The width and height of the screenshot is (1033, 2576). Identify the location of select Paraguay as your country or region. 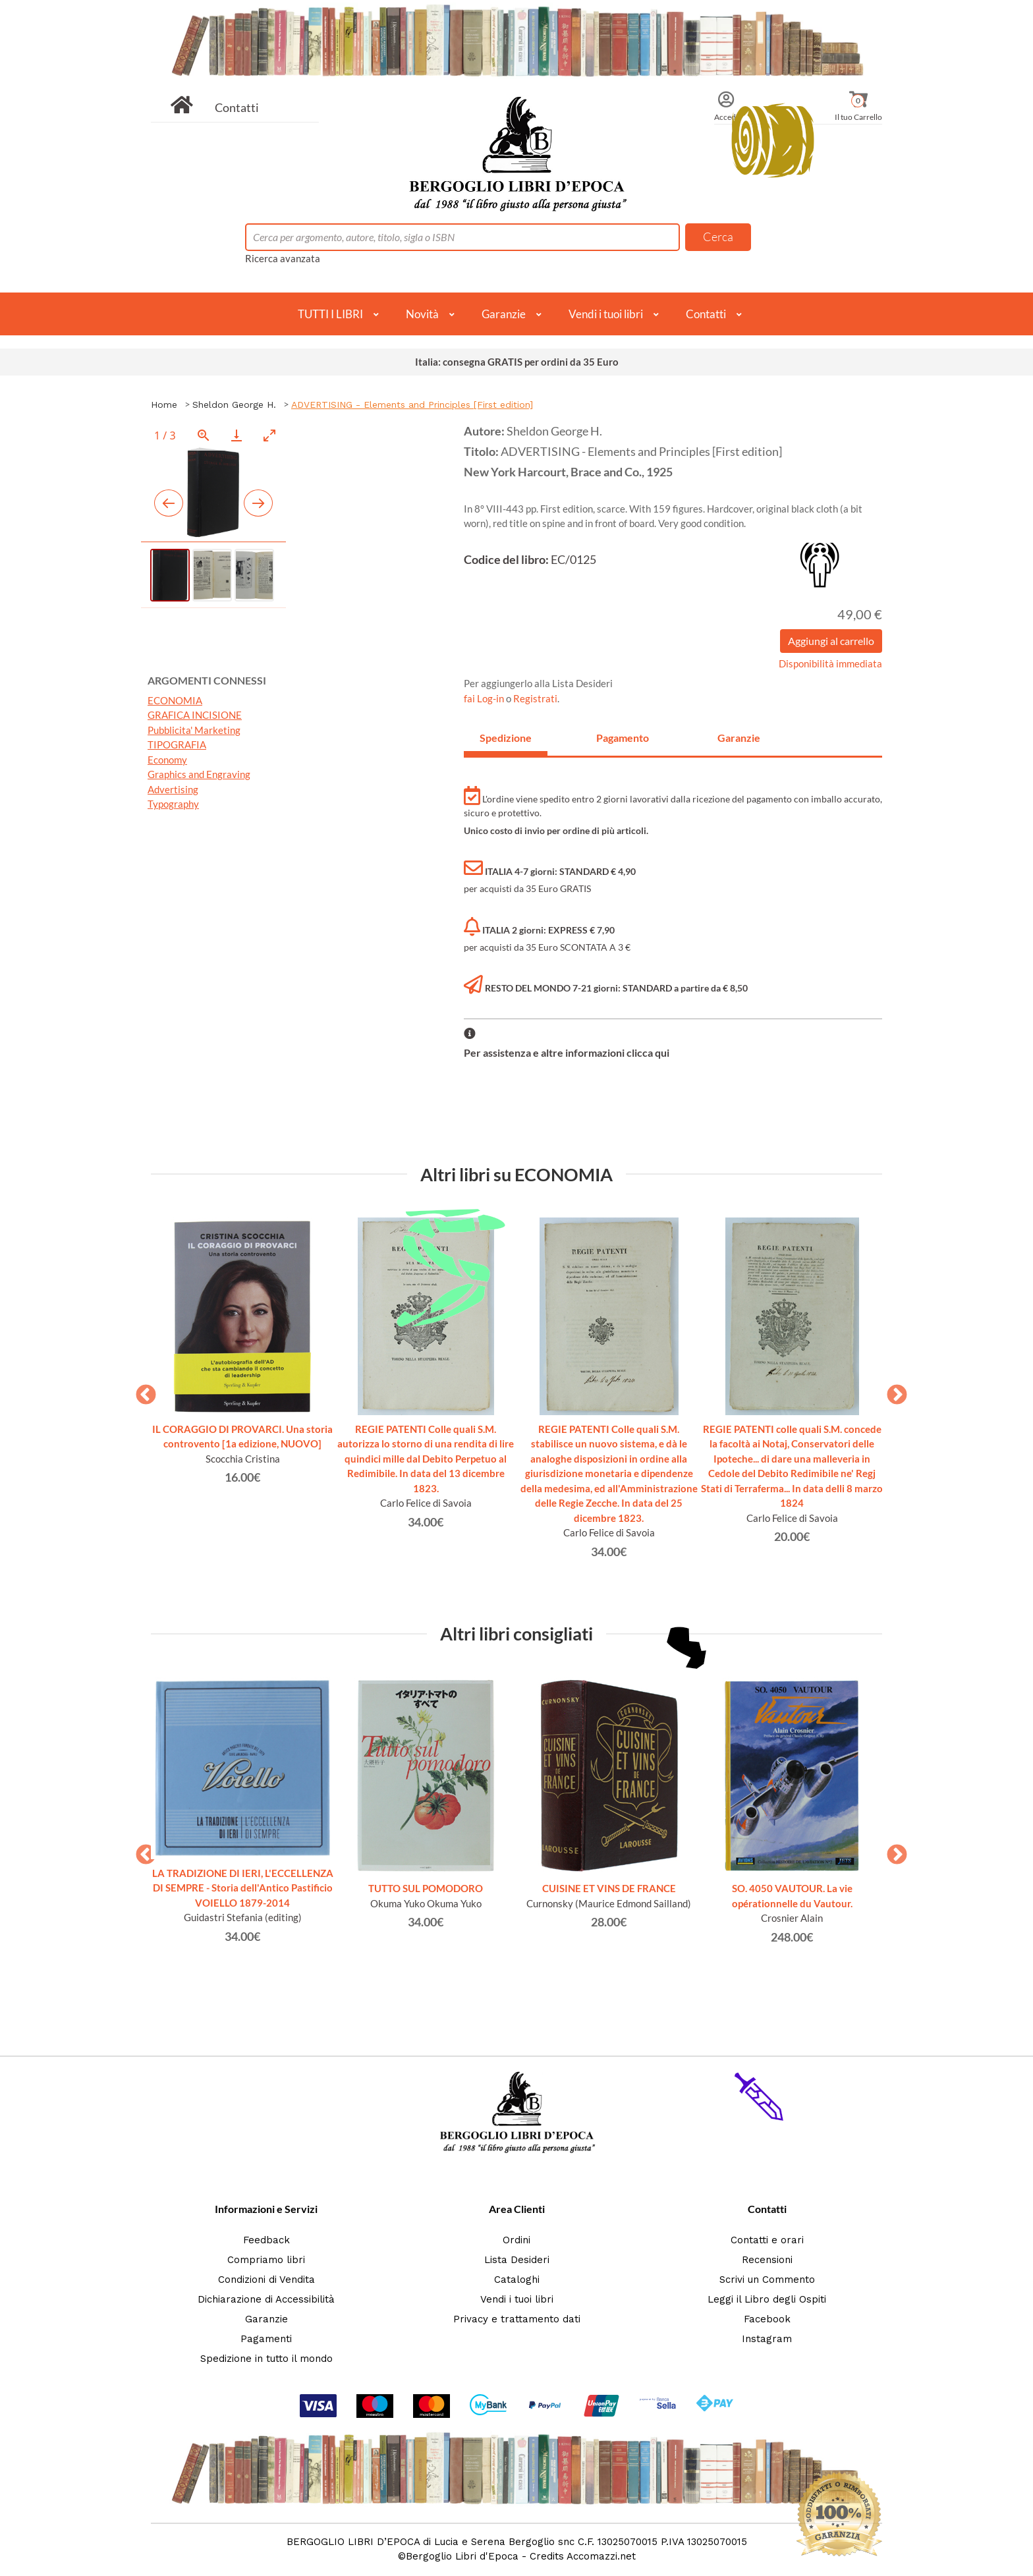
(686, 1648).